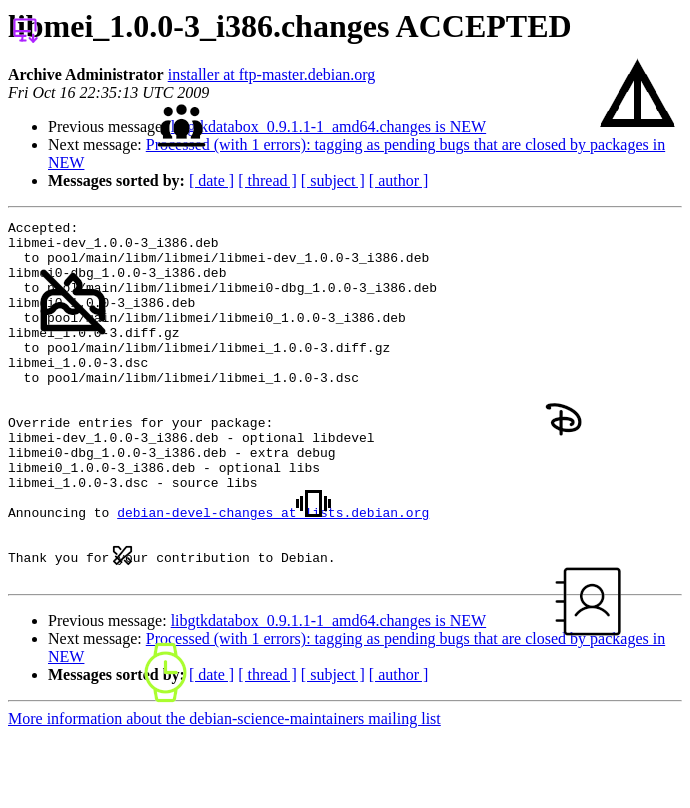  What do you see at coordinates (165, 672) in the screenshot?
I see `view time or clock settings` at bounding box center [165, 672].